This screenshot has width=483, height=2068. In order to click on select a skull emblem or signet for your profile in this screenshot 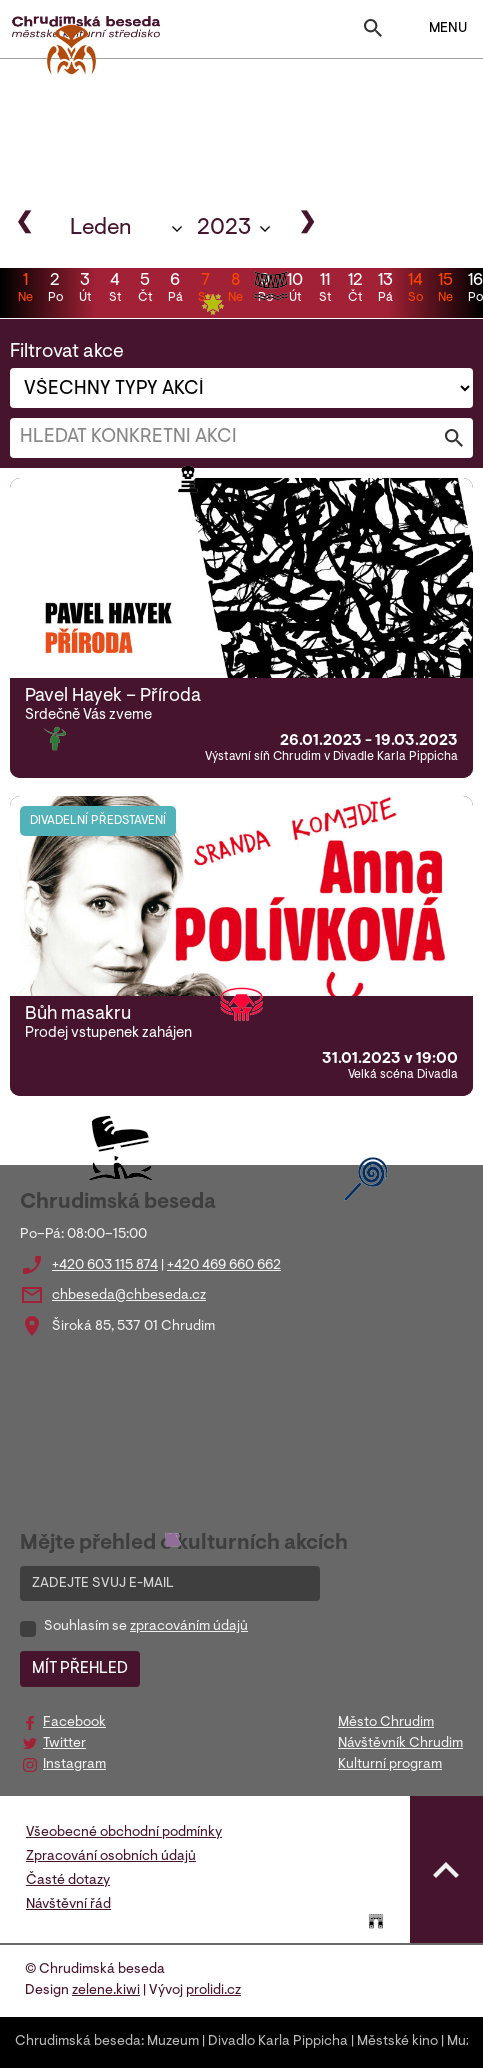, I will do `click(241, 1004)`.